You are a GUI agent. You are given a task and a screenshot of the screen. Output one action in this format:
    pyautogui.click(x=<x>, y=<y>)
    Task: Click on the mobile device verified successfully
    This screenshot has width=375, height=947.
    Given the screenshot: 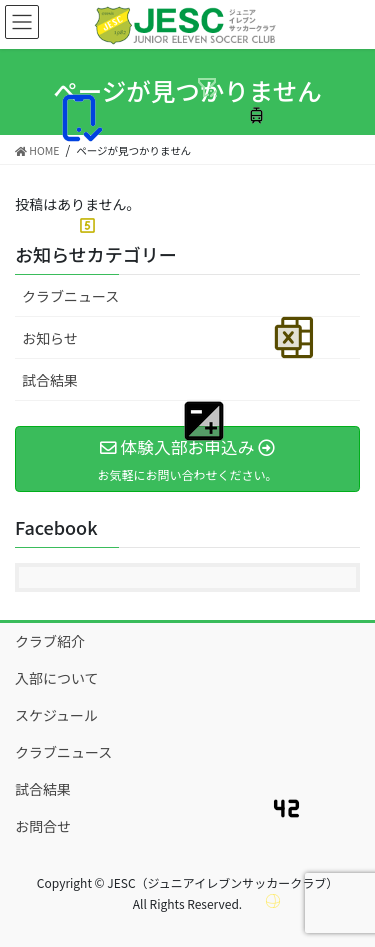 What is the action you would take?
    pyautogui.click(x=79, y=118)
    